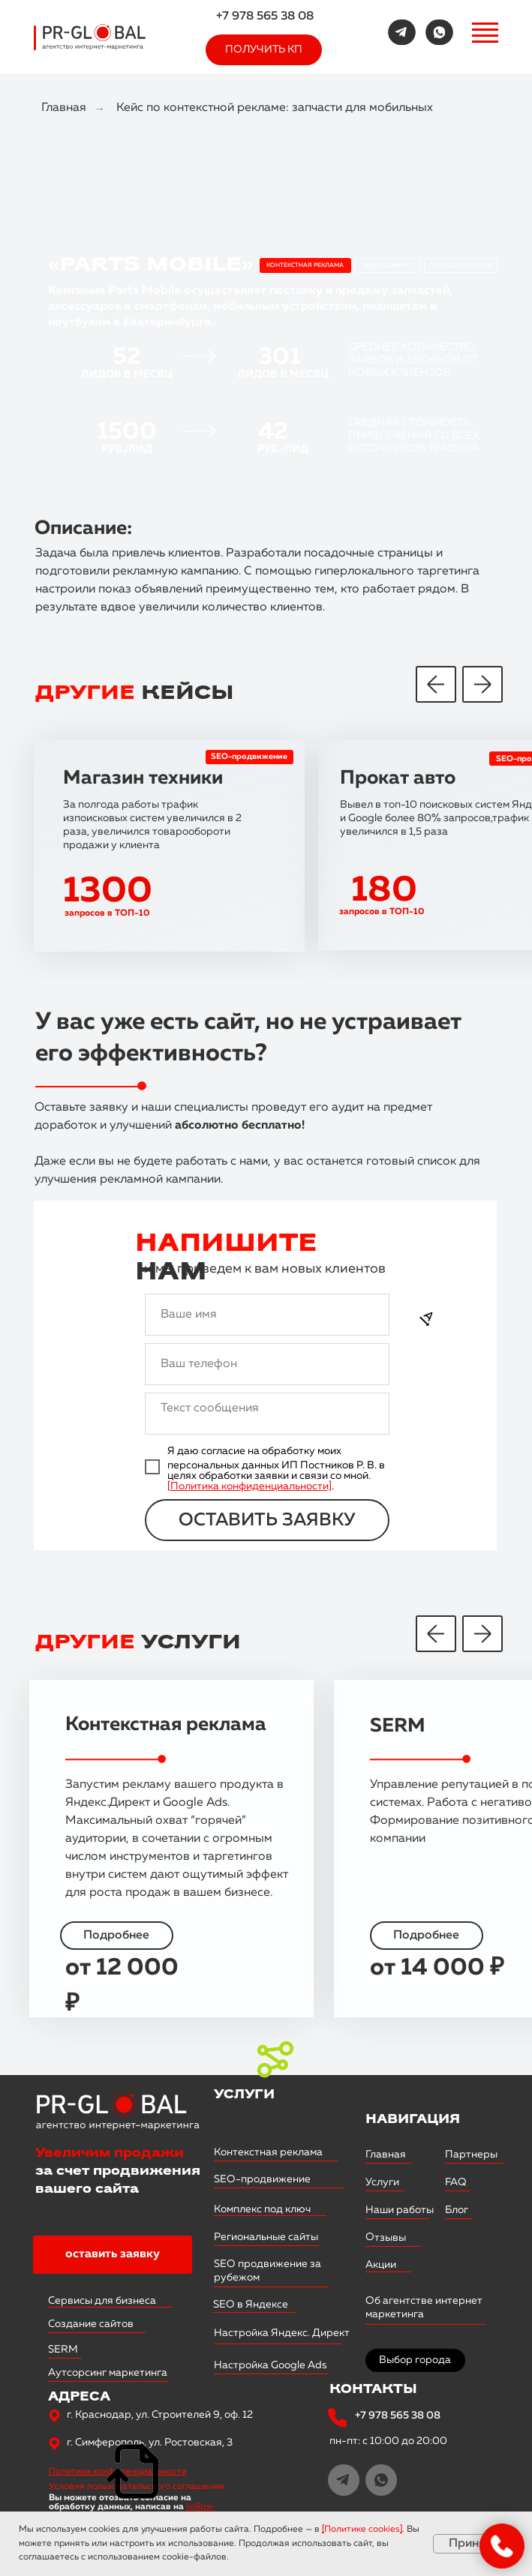 Image resolution: width=532 pixels, height=2576 pixels. I want to click on view data point connections or relationships, so click(275, 2059).